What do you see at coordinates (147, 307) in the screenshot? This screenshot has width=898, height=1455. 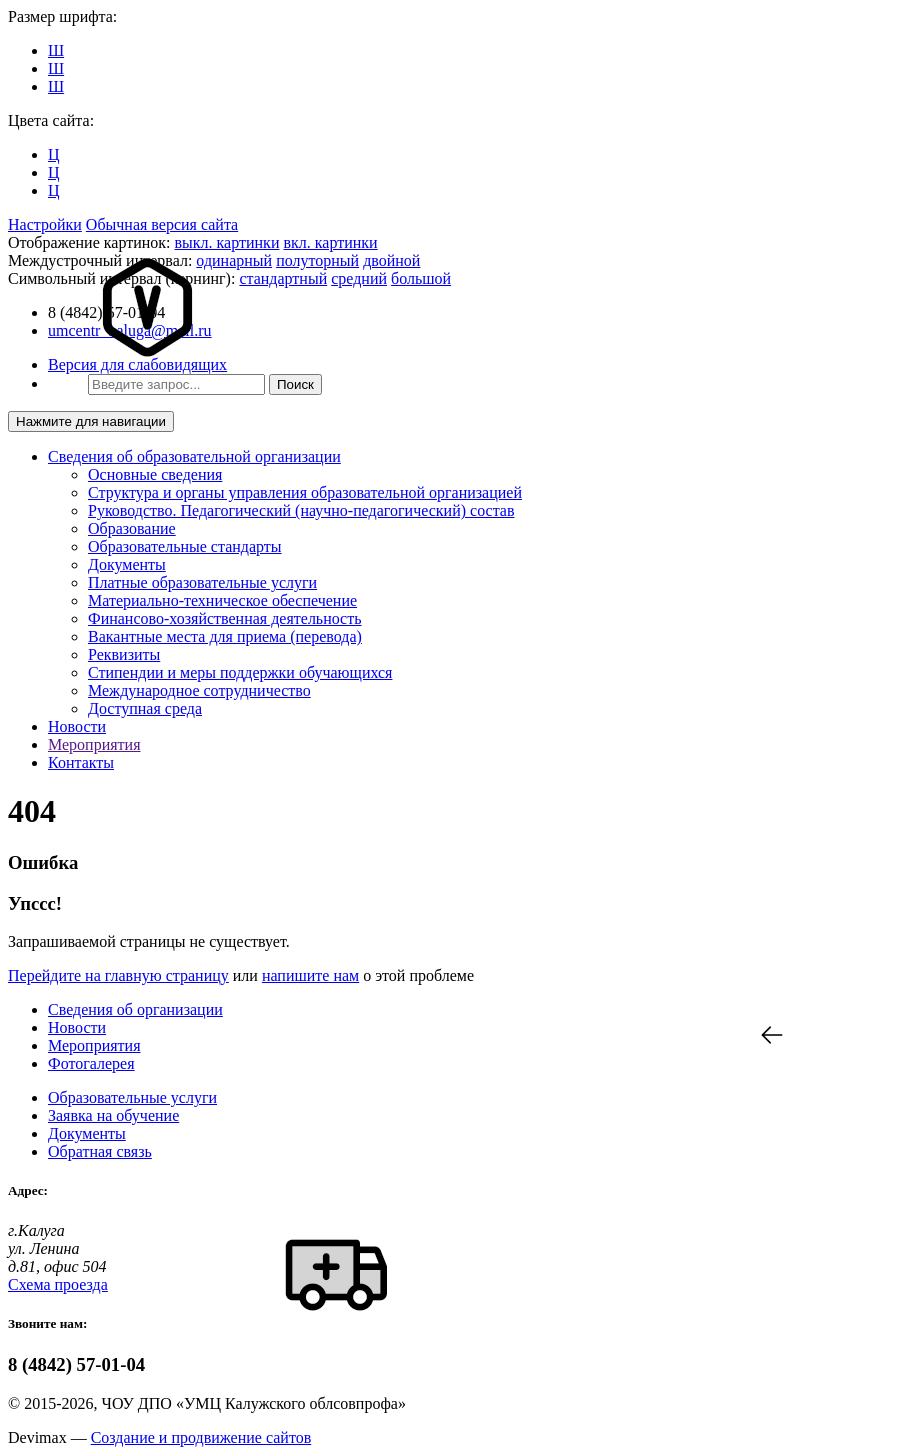 I see `version indicator or version number badge` at bounding box center [147, 307].